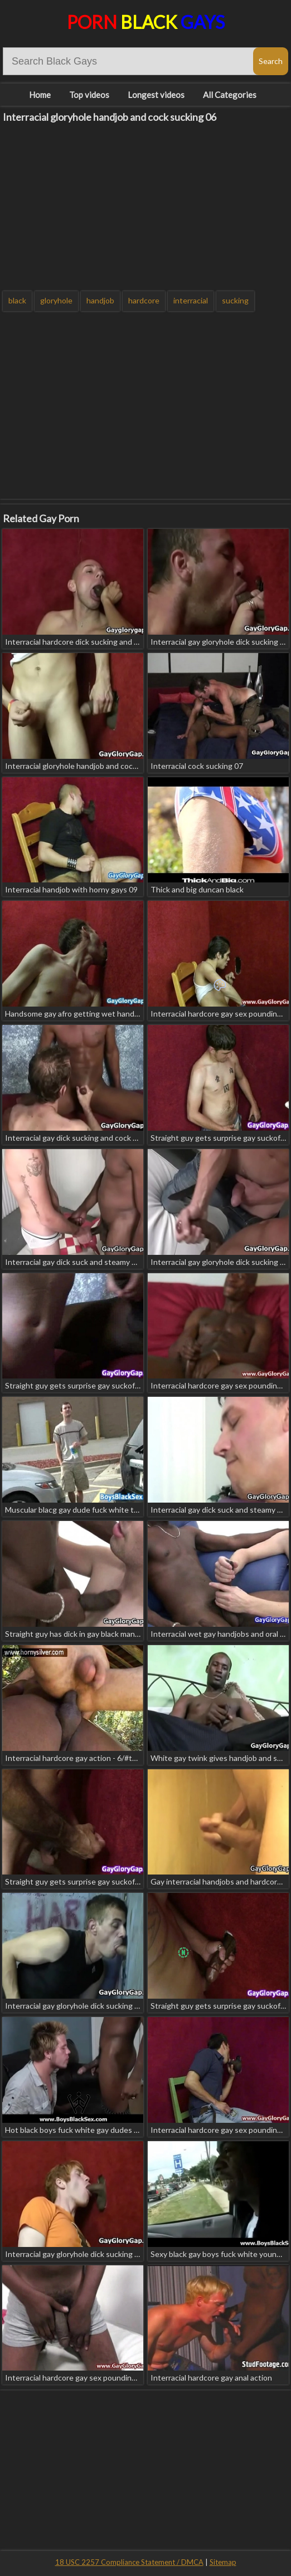 Image resolution: width=291 pixels, height=2576 pixels. What do you see at coordinates (220, 985) in the screenshot?
I see `access color or theme settings` at bounding box center [220, 985].